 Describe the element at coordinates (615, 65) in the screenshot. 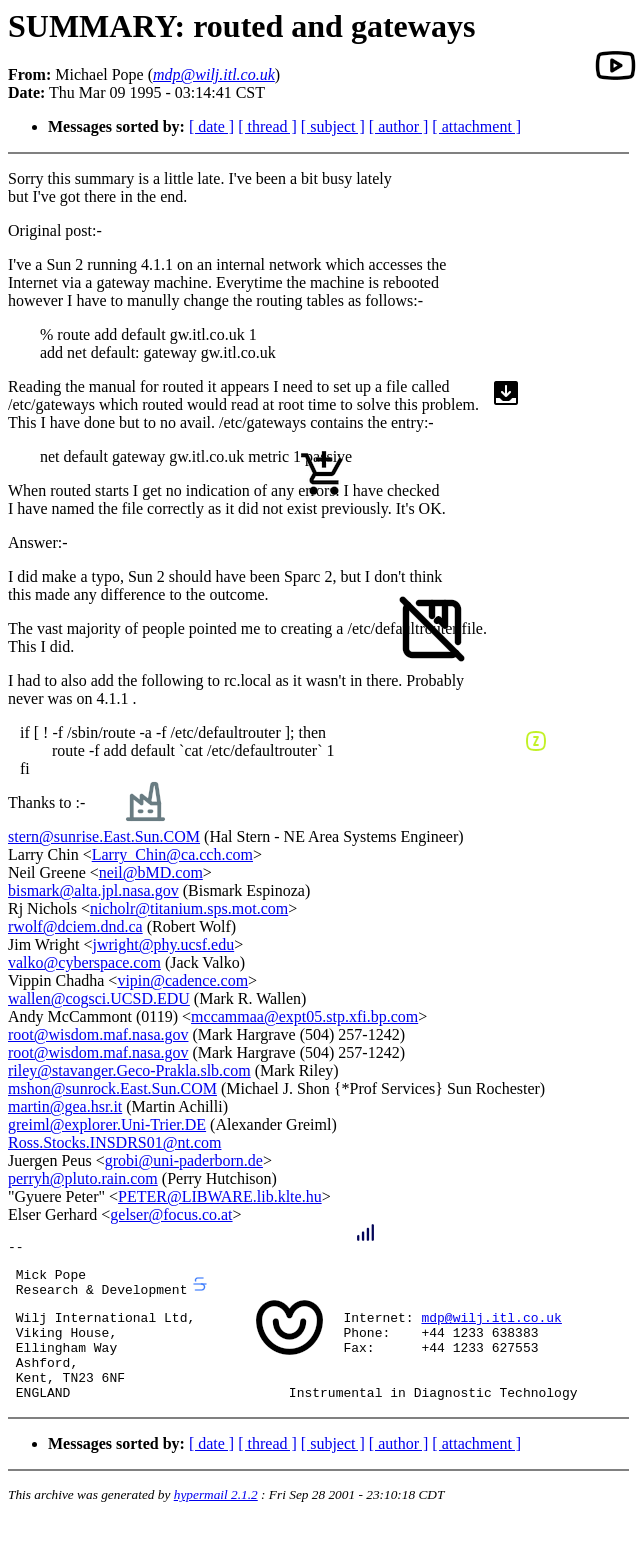

I see `open youtube app` at that location.